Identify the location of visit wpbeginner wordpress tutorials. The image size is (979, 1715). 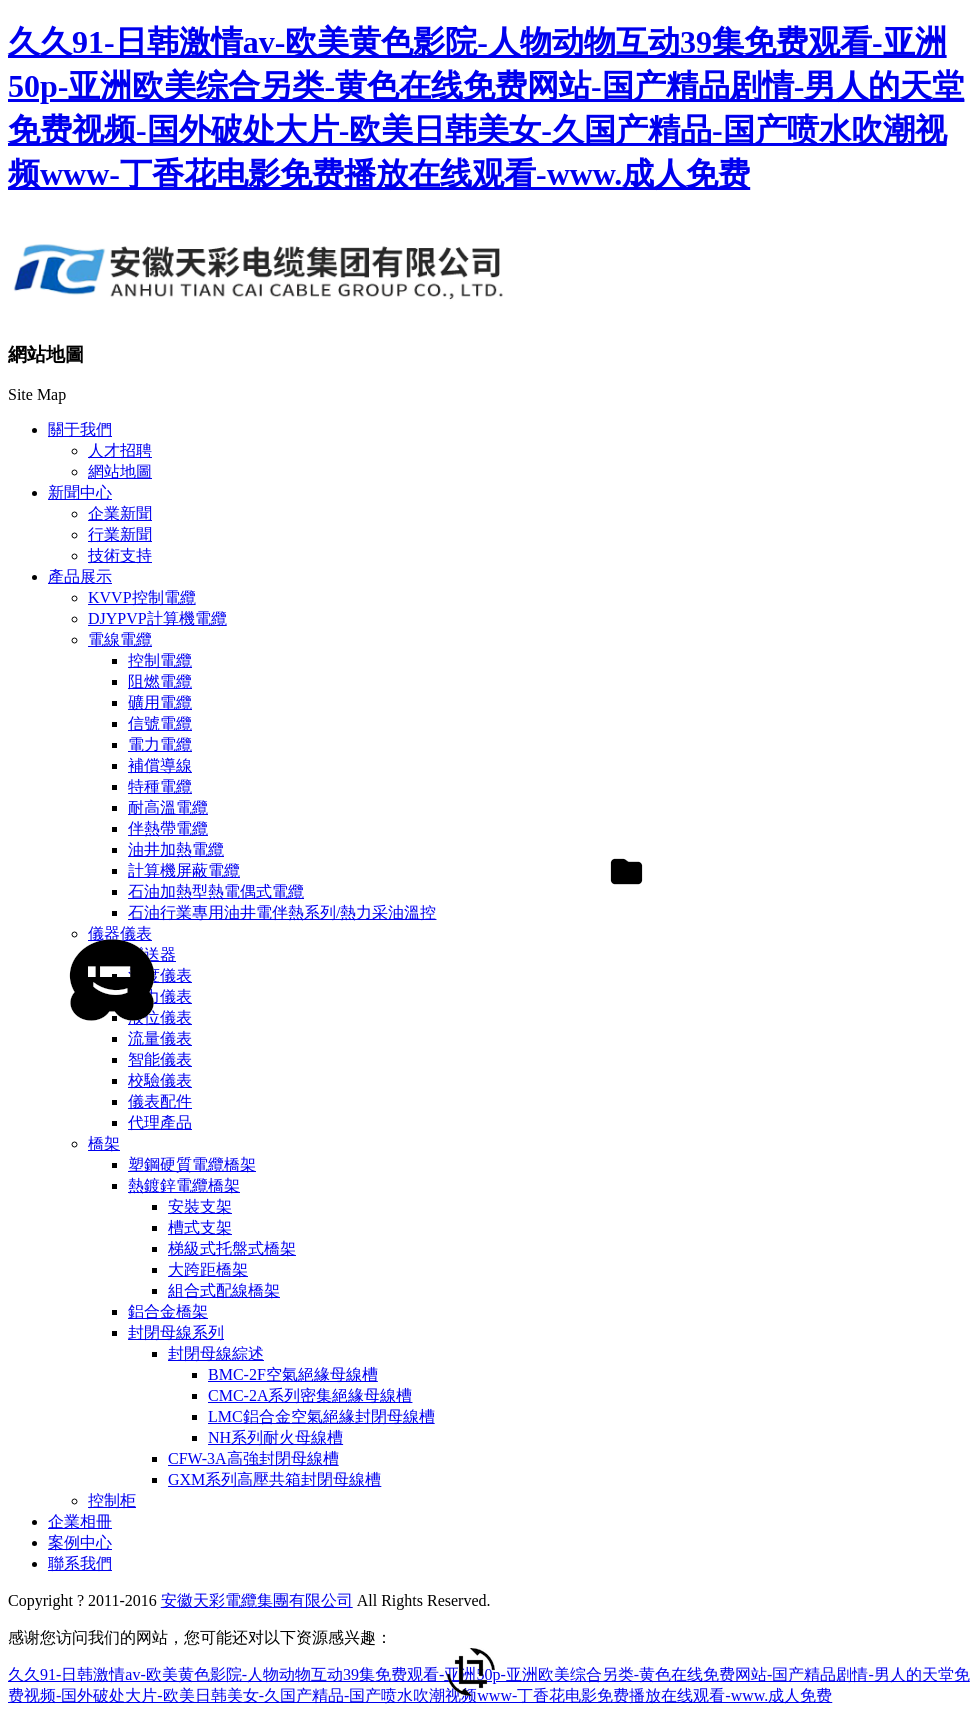
(112, 980).